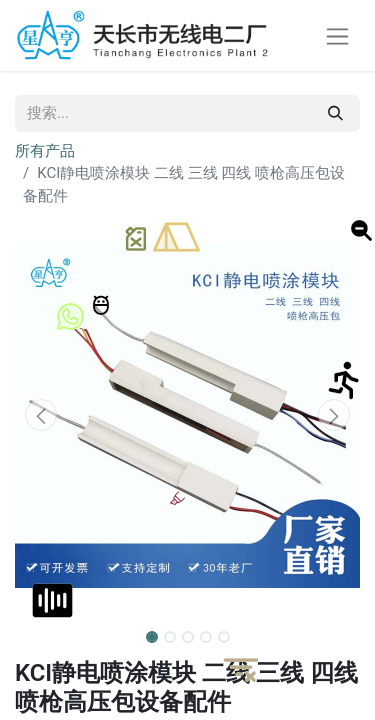 The width and height of the screenshot is (375, 720). Describe the element at coordinates (361, 230) in the screenshot. I see `zoom out to see more content` at that location.